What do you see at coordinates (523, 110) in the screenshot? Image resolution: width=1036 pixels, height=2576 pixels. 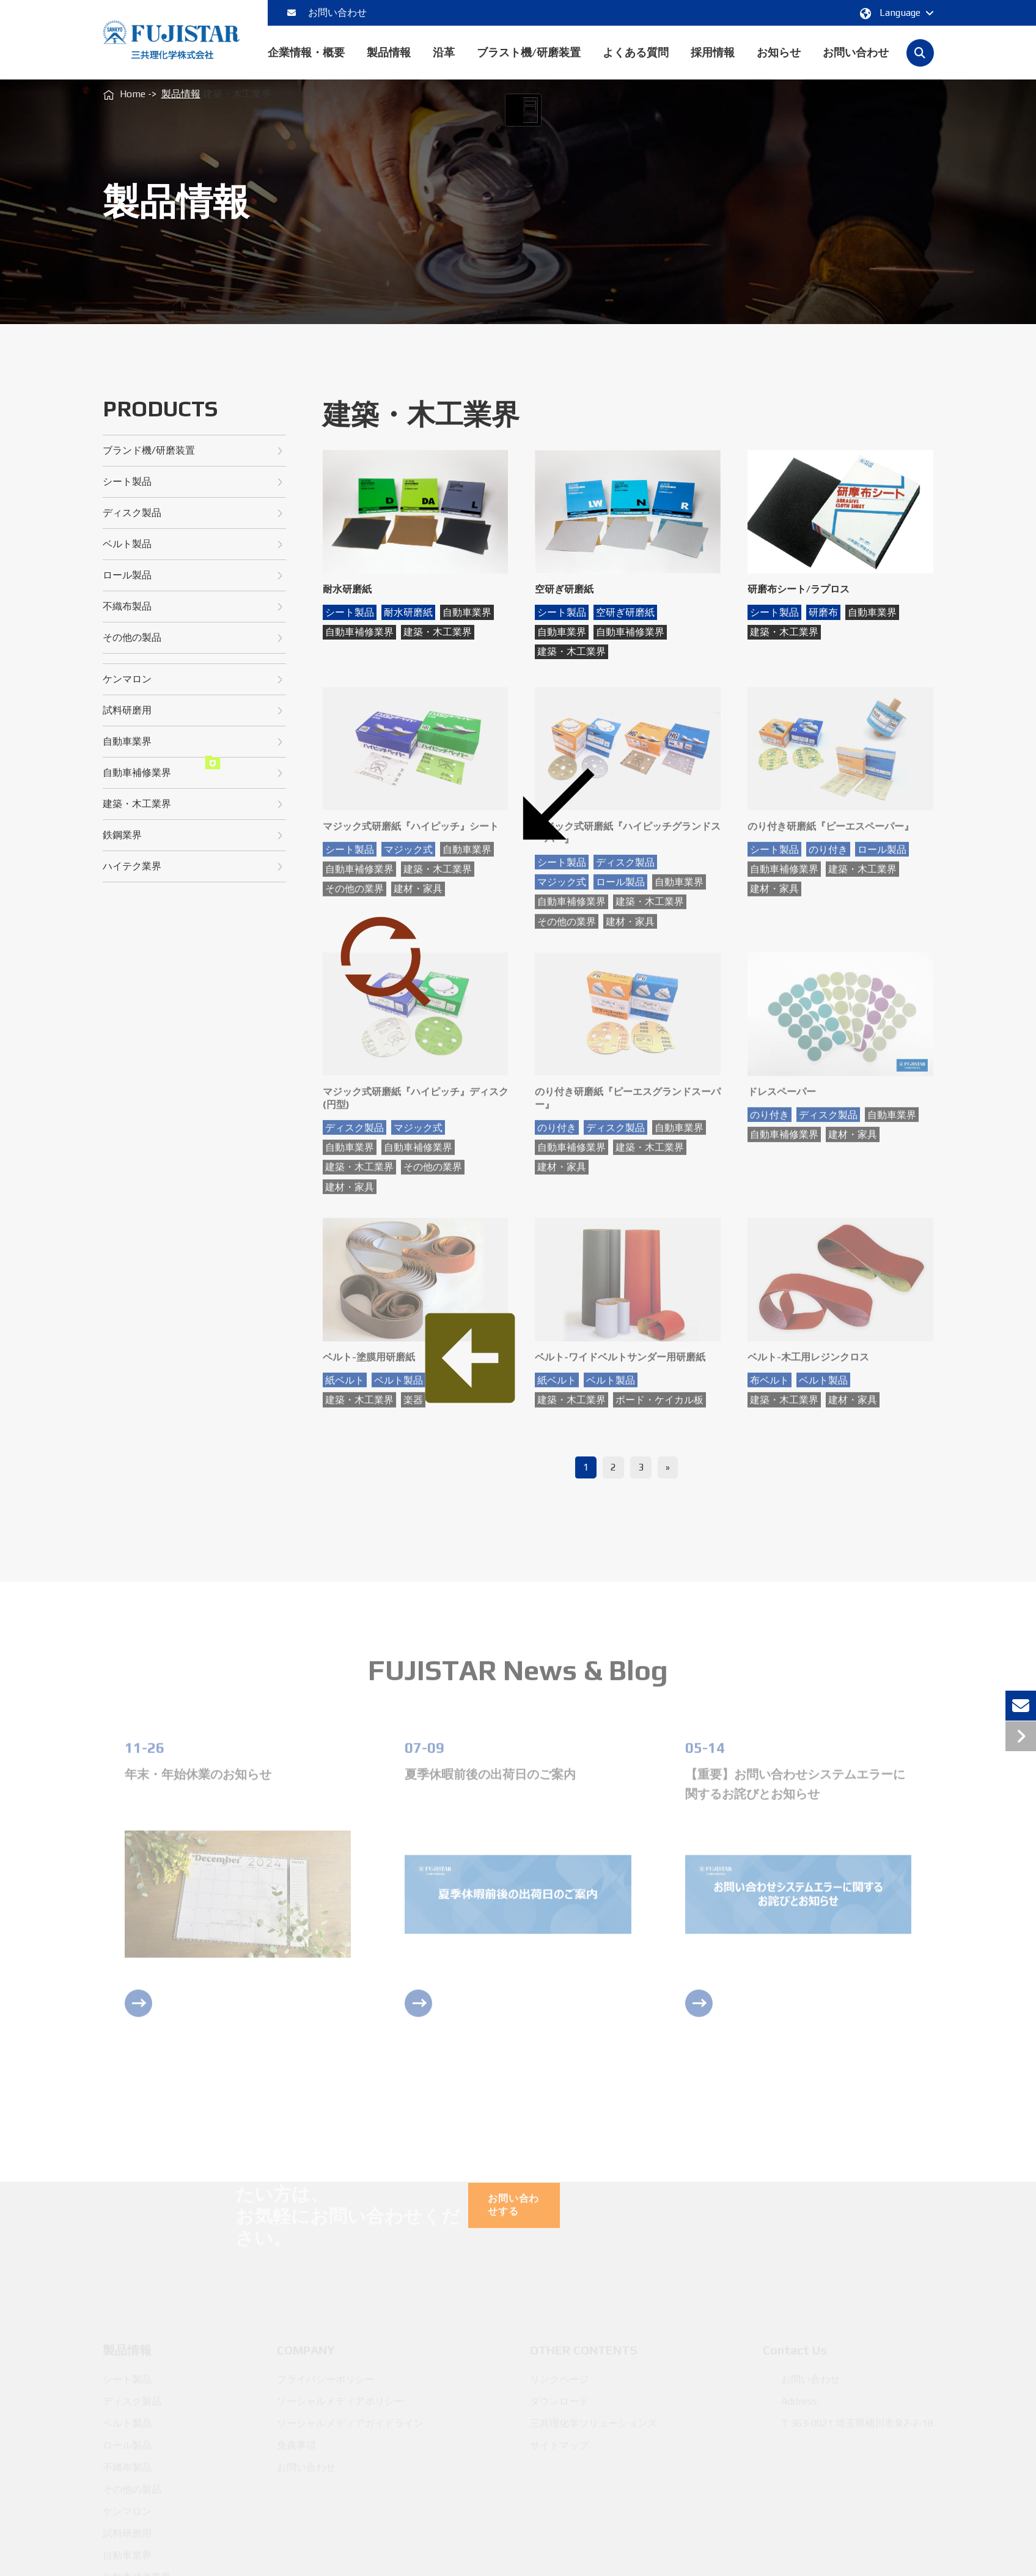 I see `open reading mode or e-reader` at bounding box center [523, 110].